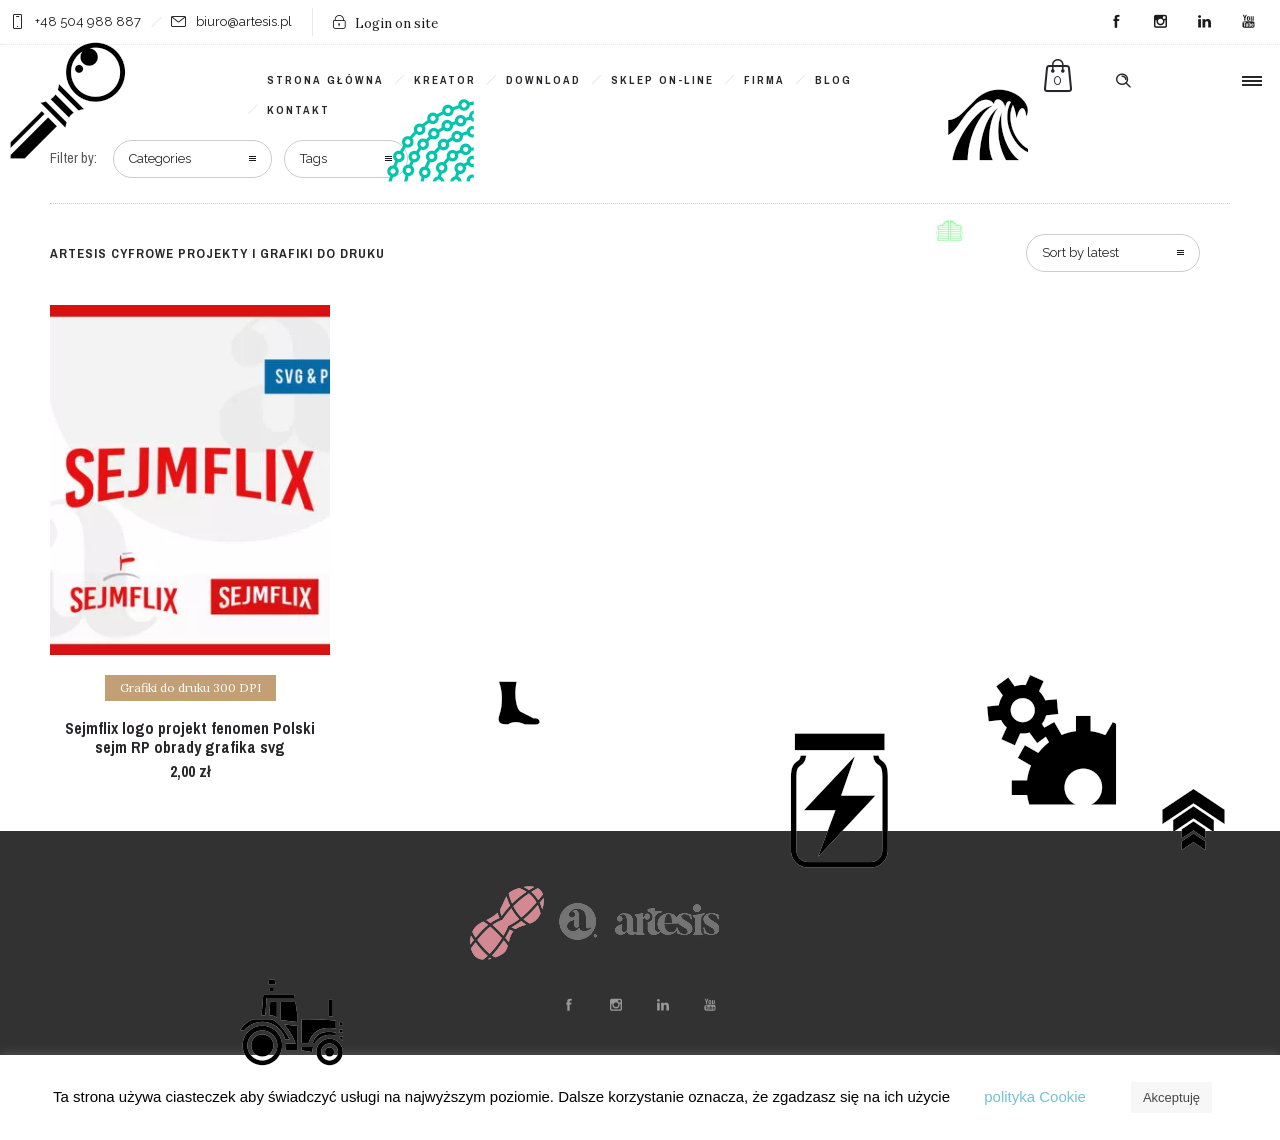 This screenshot has height=1140, width=1280. I want to click on upgrade your character or item, so click(1193, 819).